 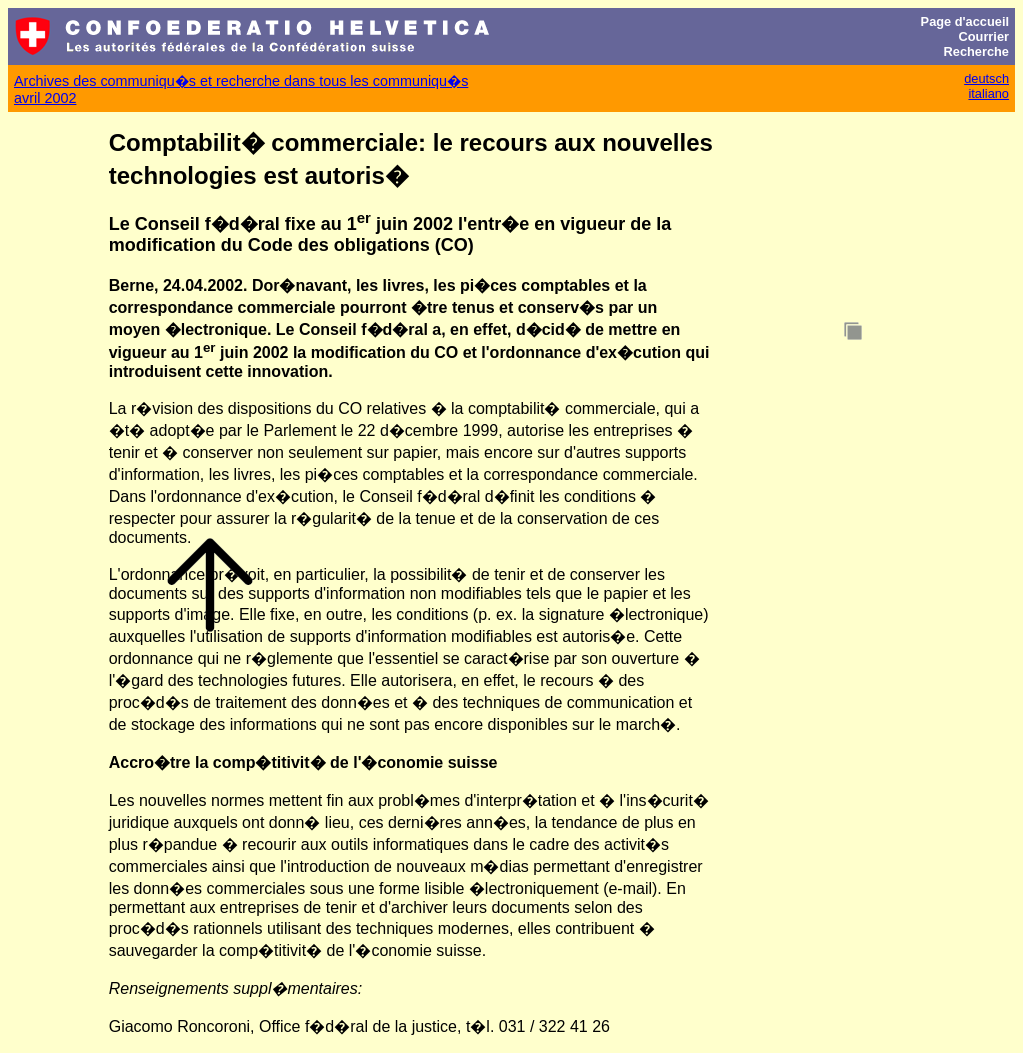 I want to click on copy to clipboard, so click(x=853, y=331).